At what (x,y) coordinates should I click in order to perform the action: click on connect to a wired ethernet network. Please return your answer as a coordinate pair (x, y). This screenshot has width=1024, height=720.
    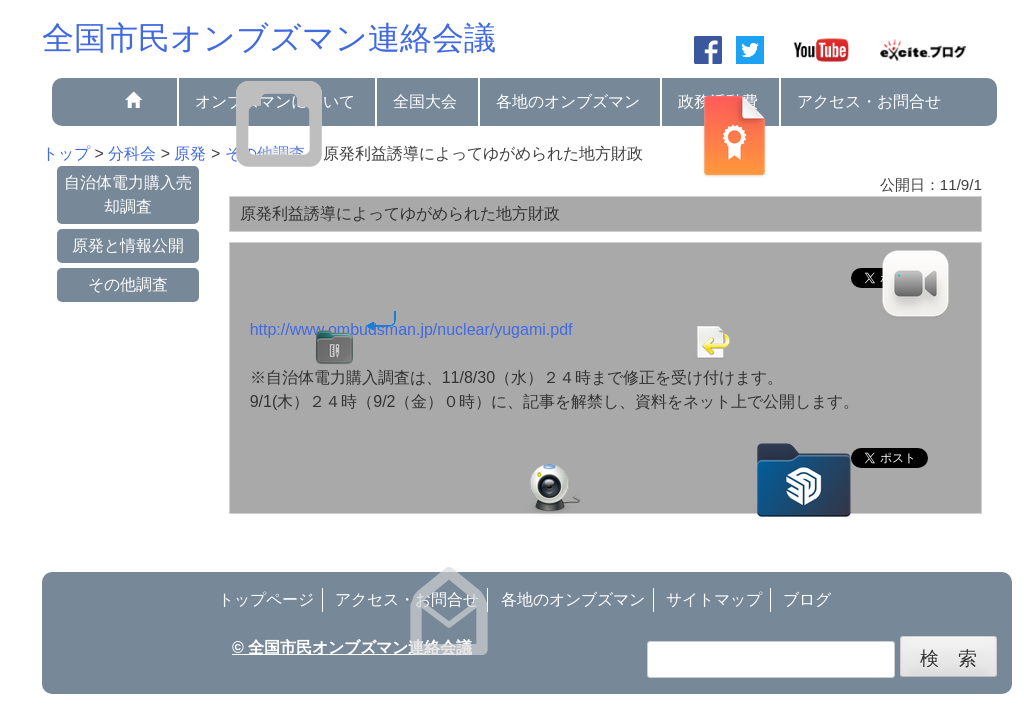
    Looking at the image, I should click on (279, 124).